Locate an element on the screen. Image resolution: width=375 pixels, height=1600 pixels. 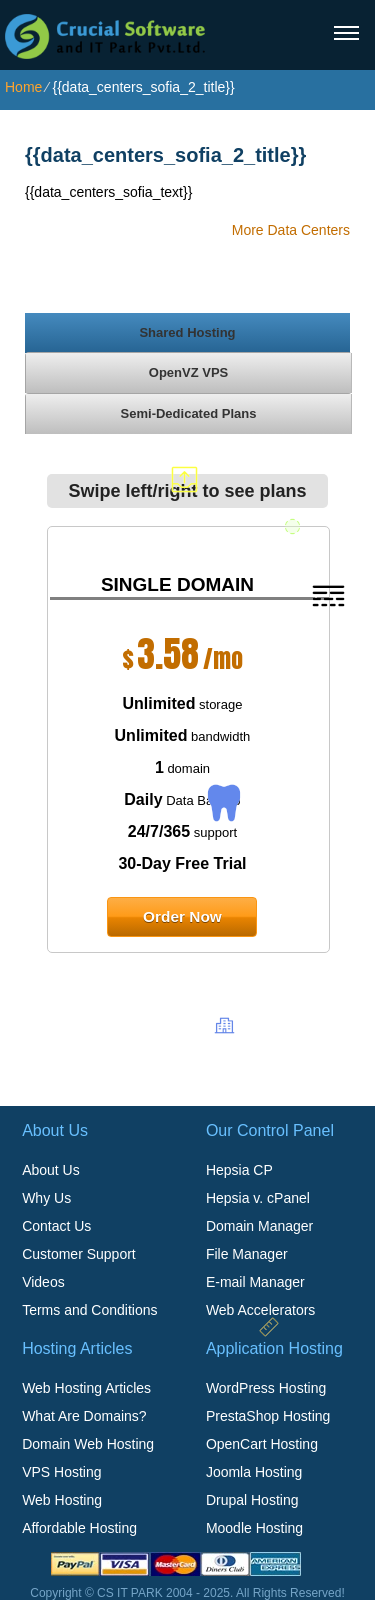
access dental or oral health information is located at coordinates (224, 803).